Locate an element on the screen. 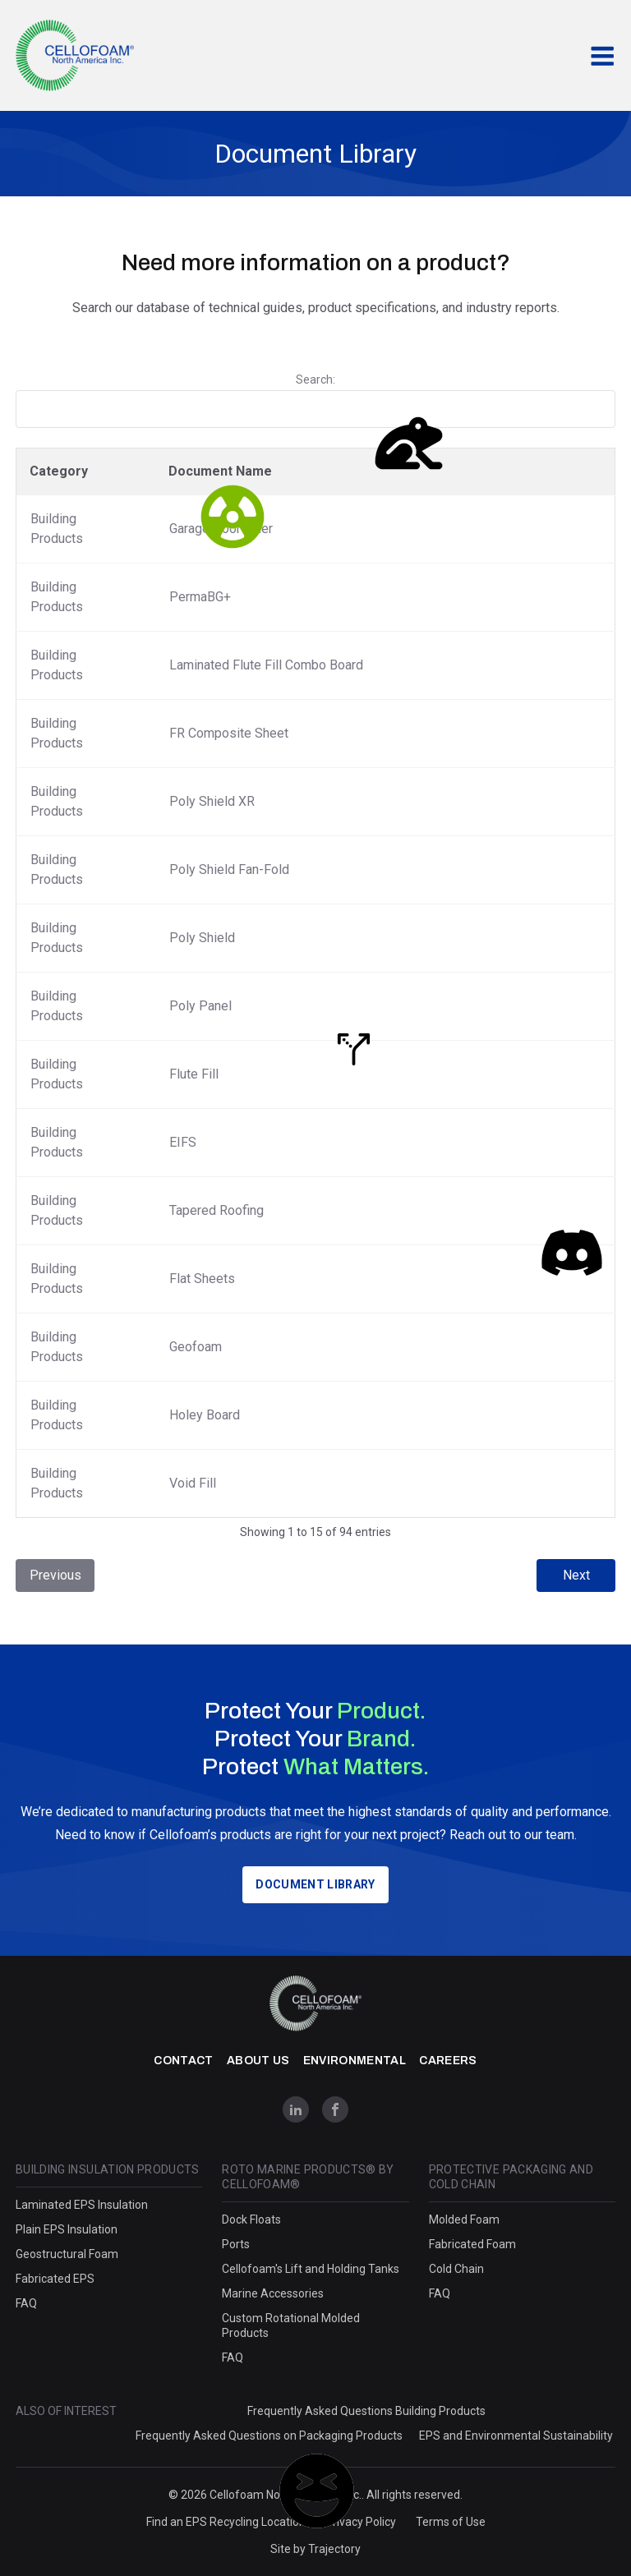  open Discord app is located at coordinates (572, 1253).